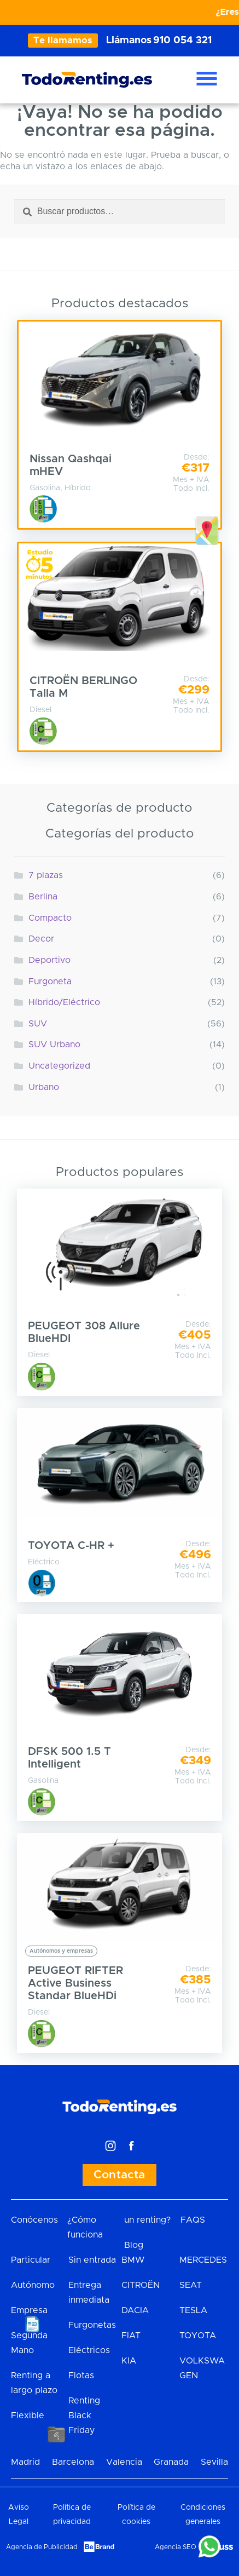 Image resolution: width=239 pixels, height=2576 pixels. What do you see at coordinates (56, 2434) in the screenshot?
I see `folder synced with insync cloud service` at bounding box center [56, 2434].